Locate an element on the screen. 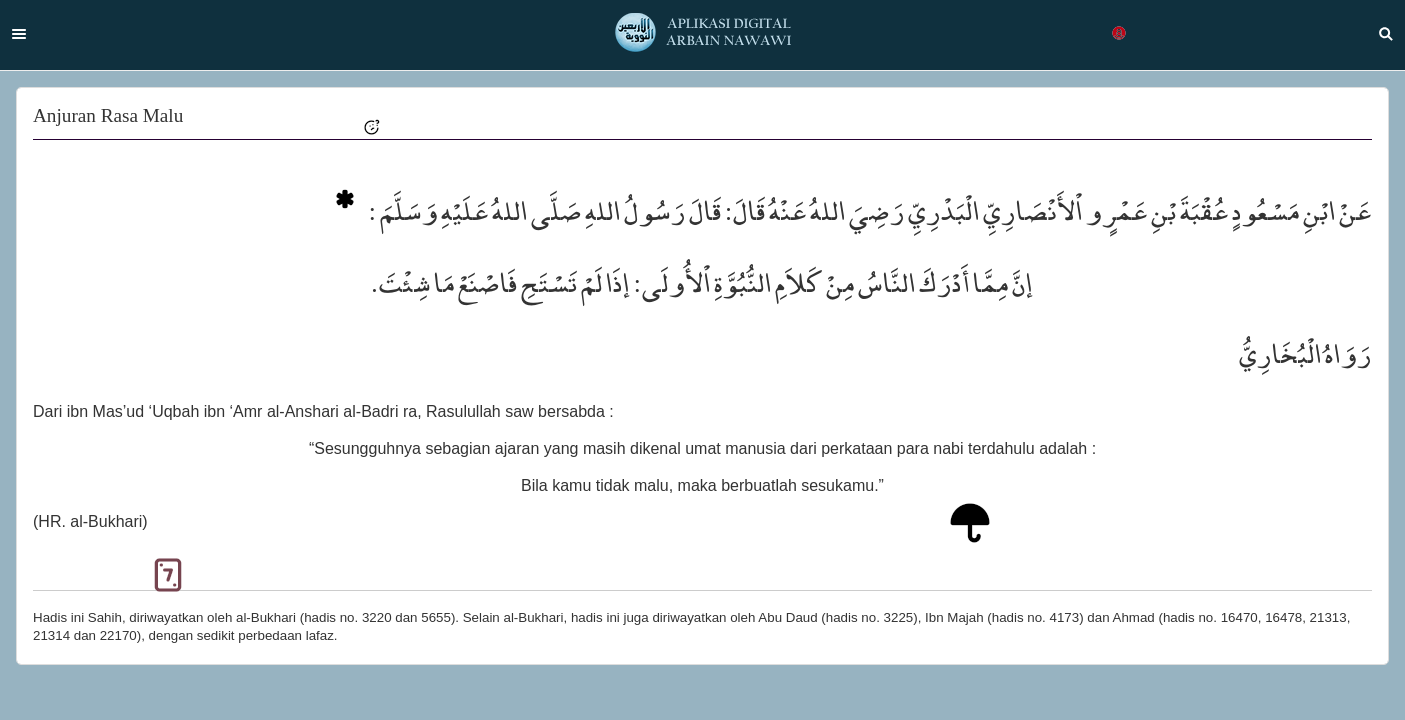 This screenshot has height=720, width=1405. view weather protection or rain forecast is located at coordinates (970, 523).